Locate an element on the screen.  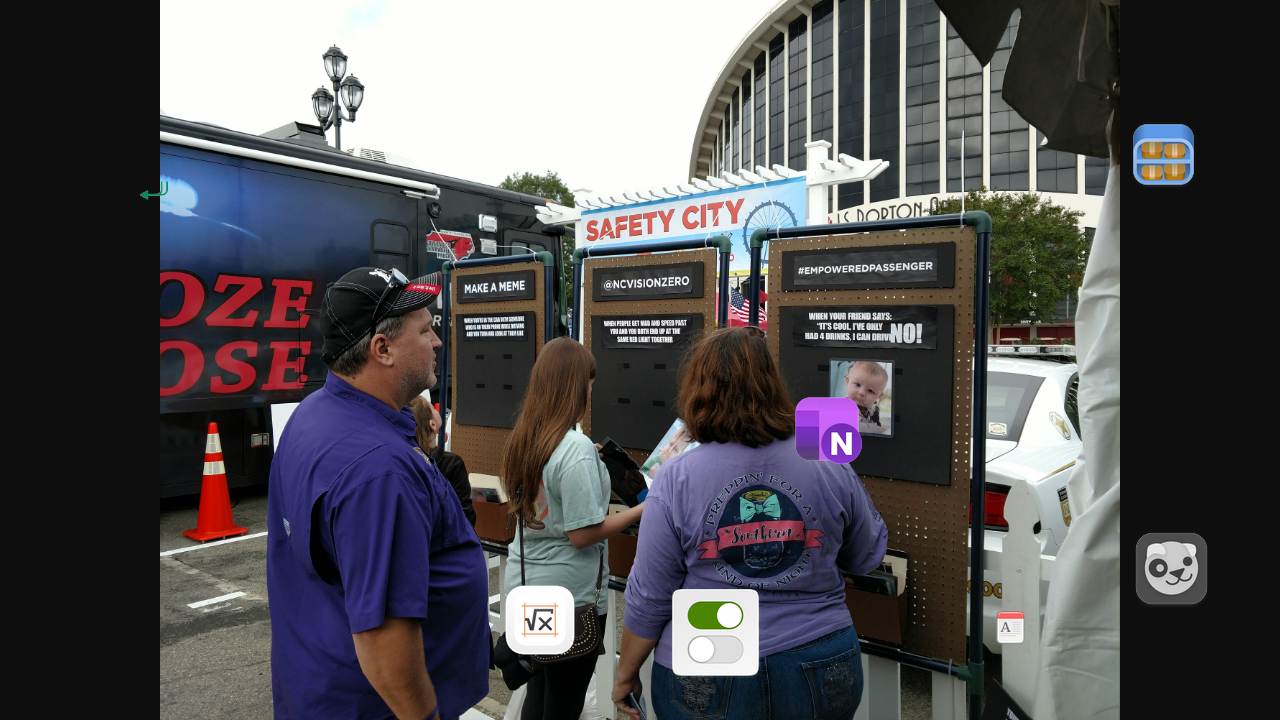
open unity tweak tool settings is located at coordinates (715, 632).